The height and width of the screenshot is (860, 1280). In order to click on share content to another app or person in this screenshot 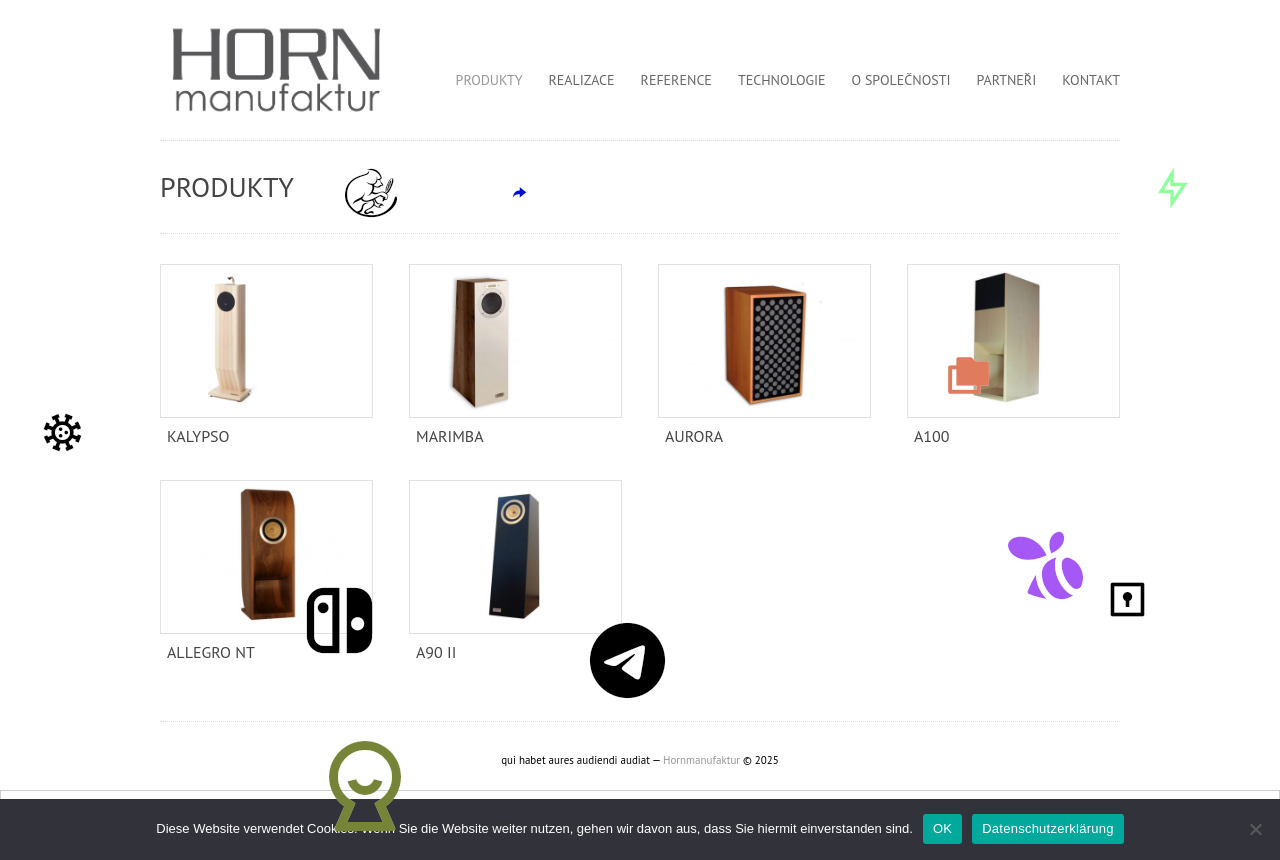, I will do `click(519, 193)`.